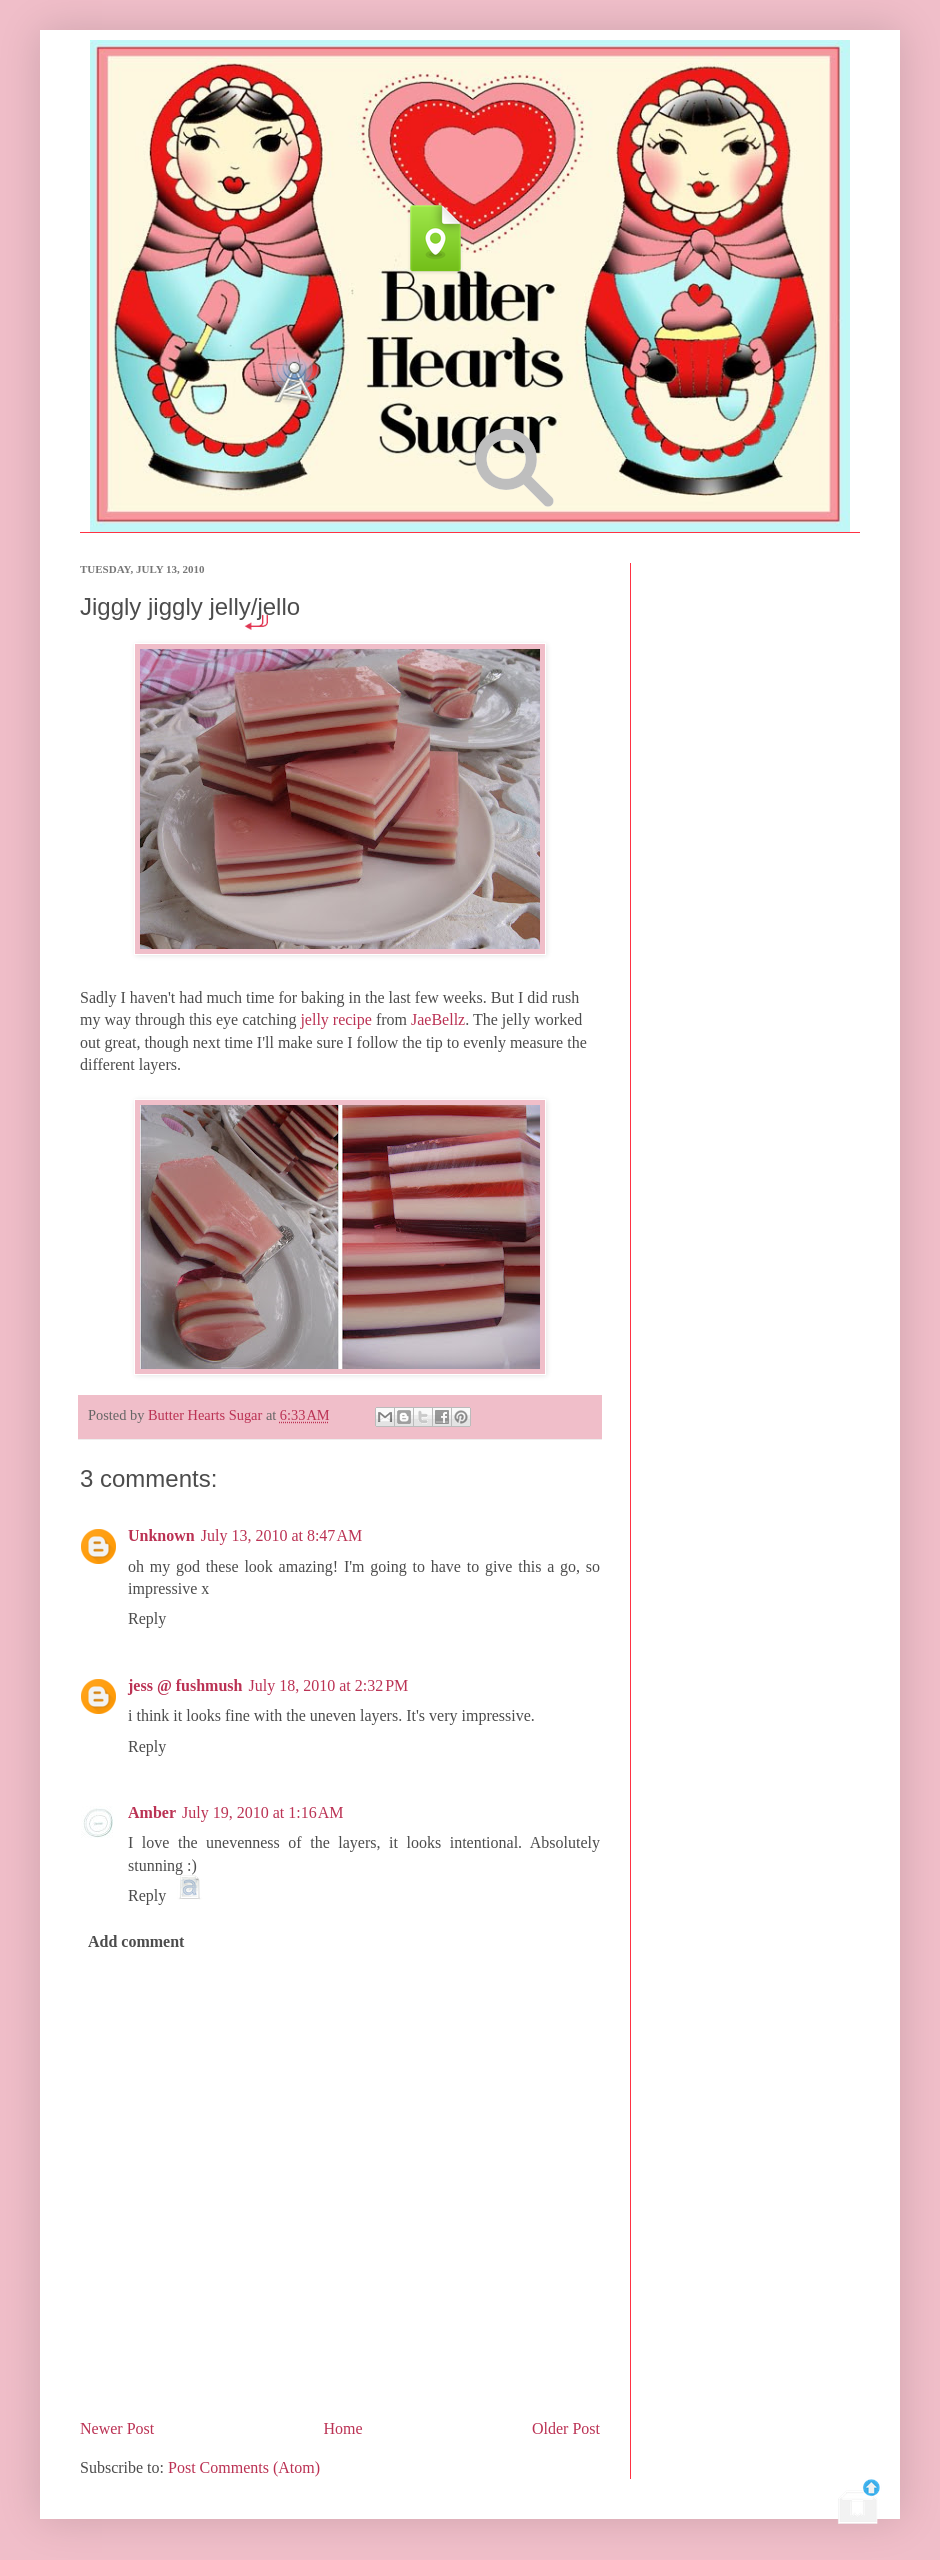 Image resolution: width=940 pixels, height=2560 pixels. What do you see at coordinates (514, 467) in the screenshot?
I see `search for content or items` at bounding box center [514, 467].